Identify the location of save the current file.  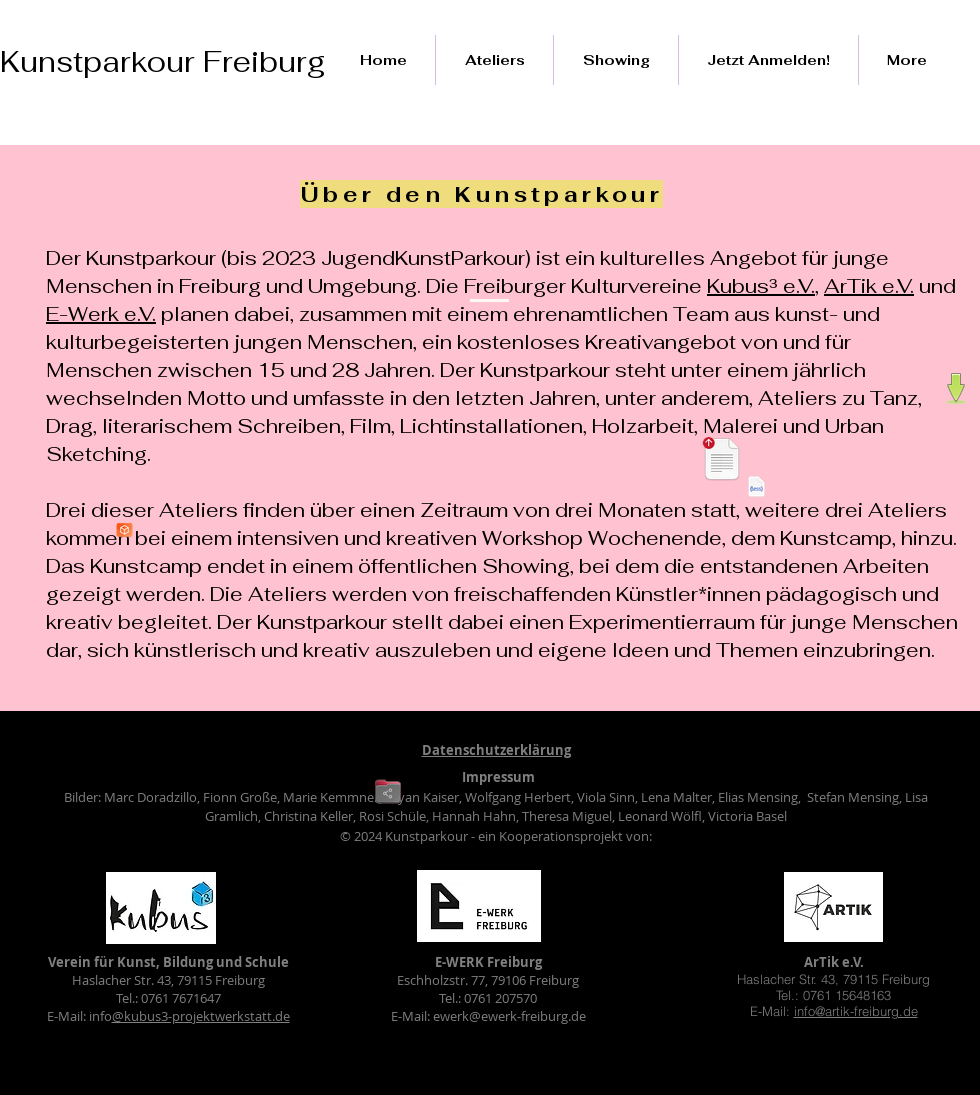
(956, 389).